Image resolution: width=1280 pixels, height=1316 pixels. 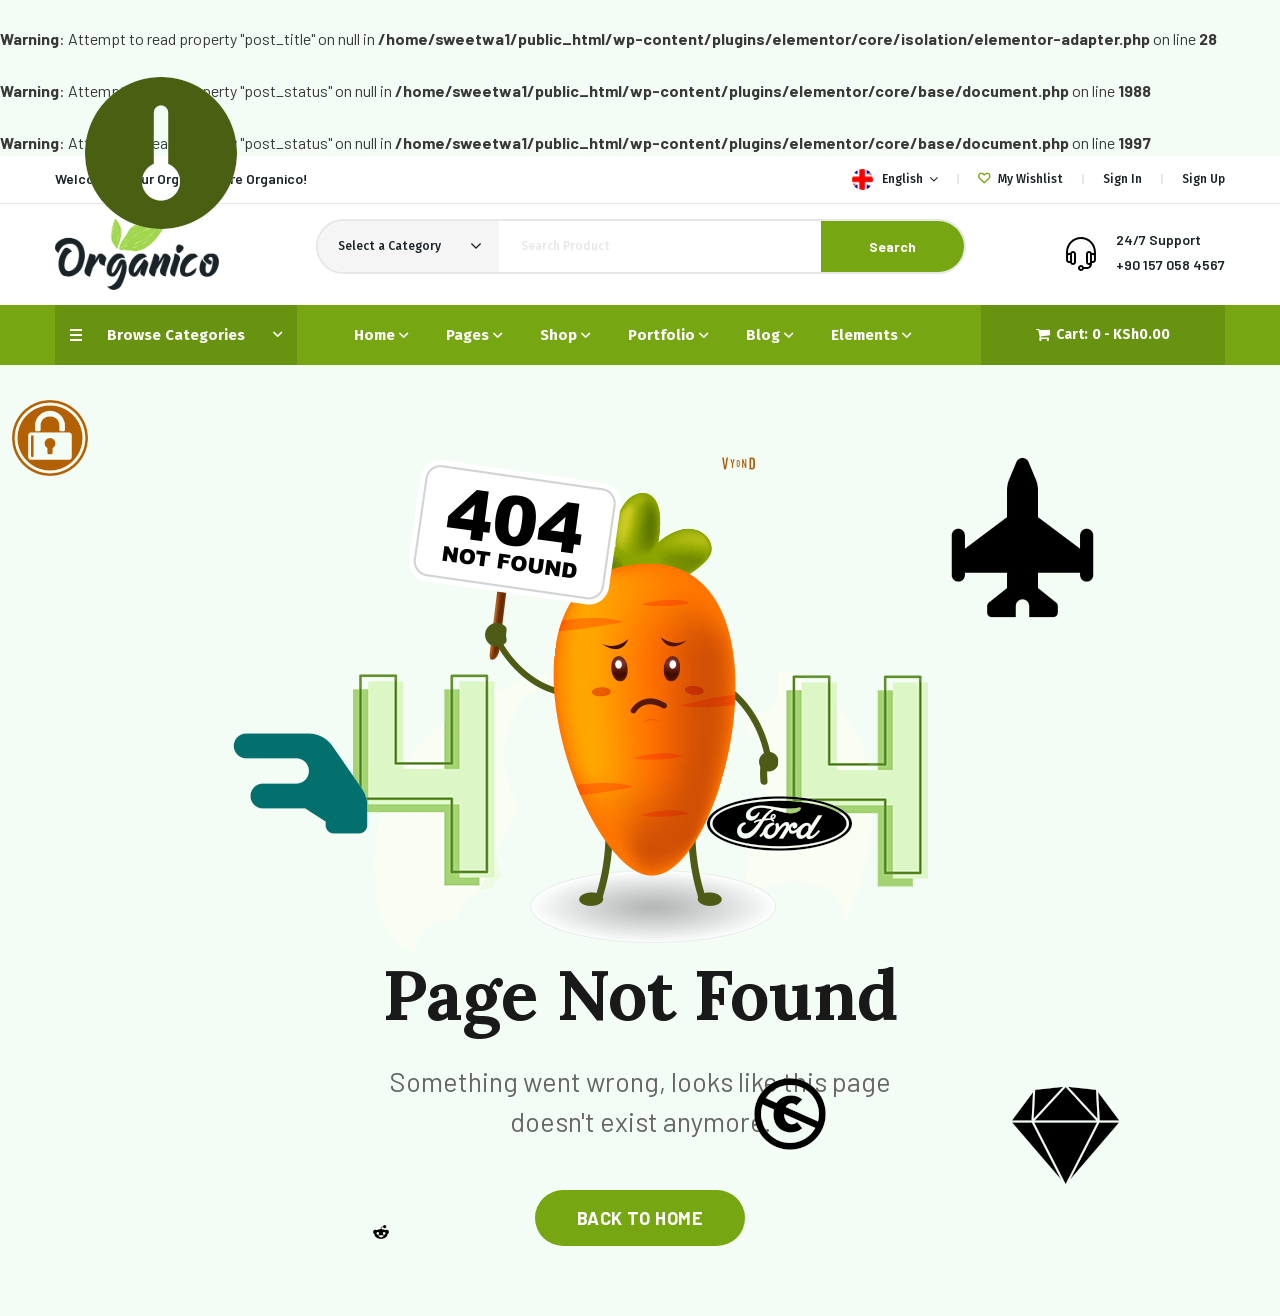 What do you see at coordinates (300, 783) in the screenshot?
I see `lizard gesture for rock-paper-scissors-lizard-spock game` at bounding box center [300, 783].